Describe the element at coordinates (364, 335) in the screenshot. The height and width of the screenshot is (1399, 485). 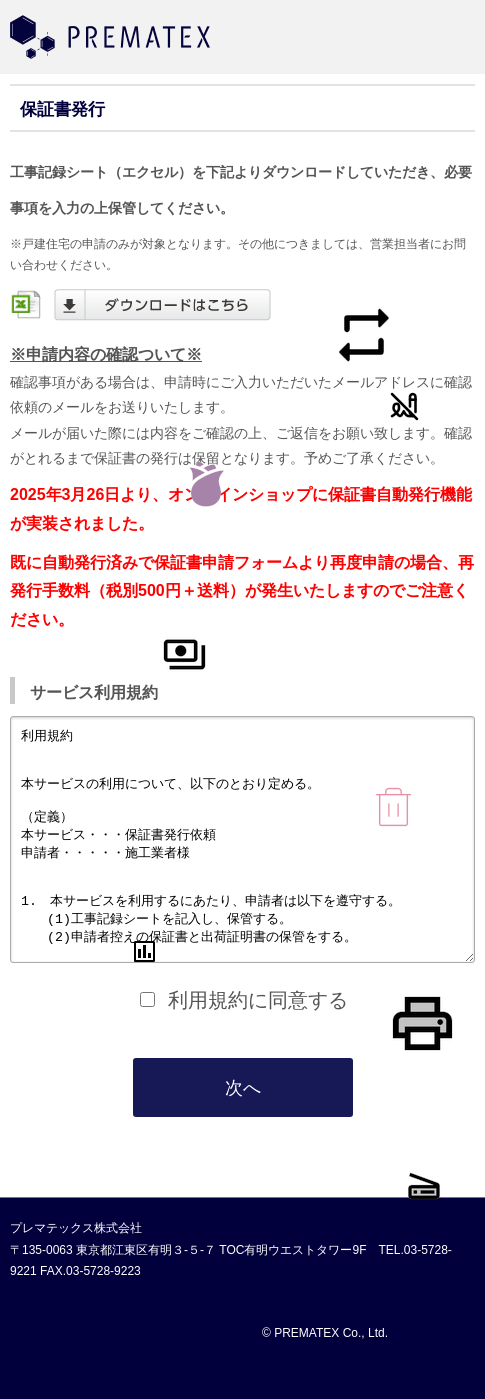
I see `enable repeat mode for media playback` at that location.